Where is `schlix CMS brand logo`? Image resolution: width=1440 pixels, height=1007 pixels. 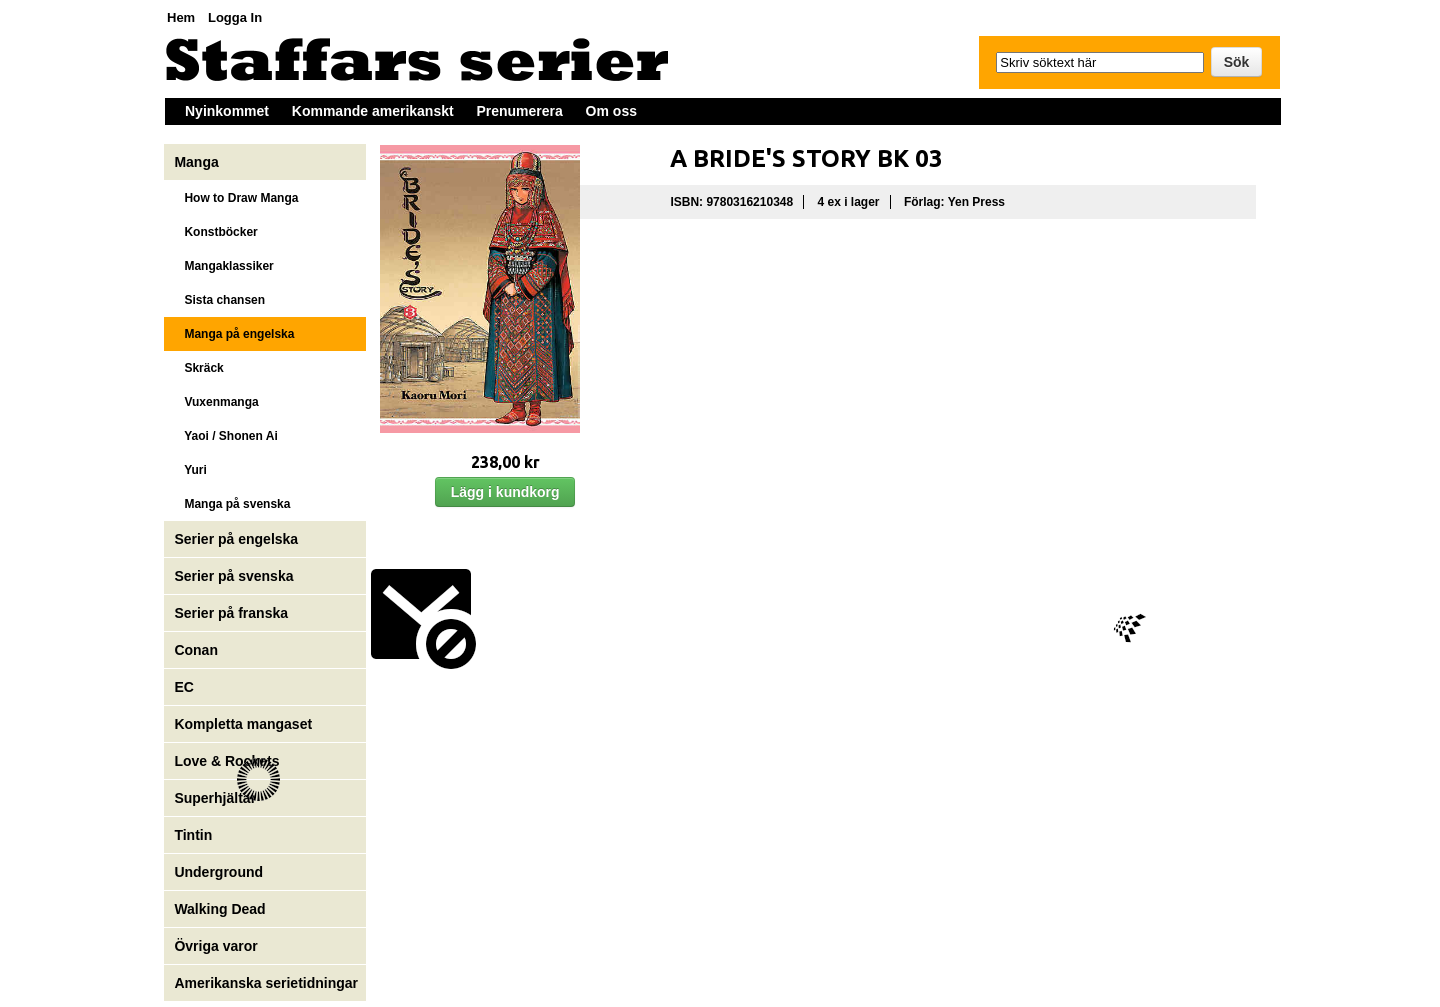 schlix CMS brand logo is located at coordinates (1130, 627).